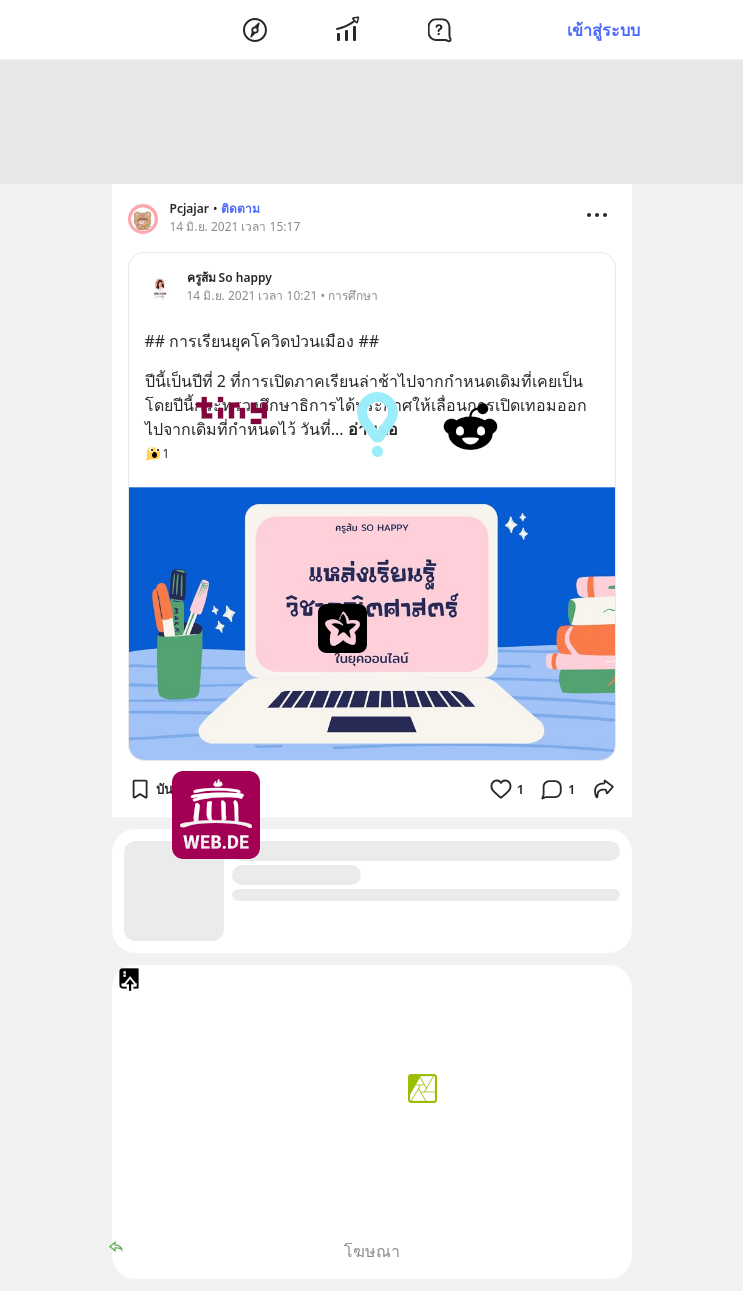 The width and height of the screenshot is (743, 1291). What do you see at coordinates (231, 410) in the screenshot?
I see `tinygrad logo` at bounding box center [231, 410].